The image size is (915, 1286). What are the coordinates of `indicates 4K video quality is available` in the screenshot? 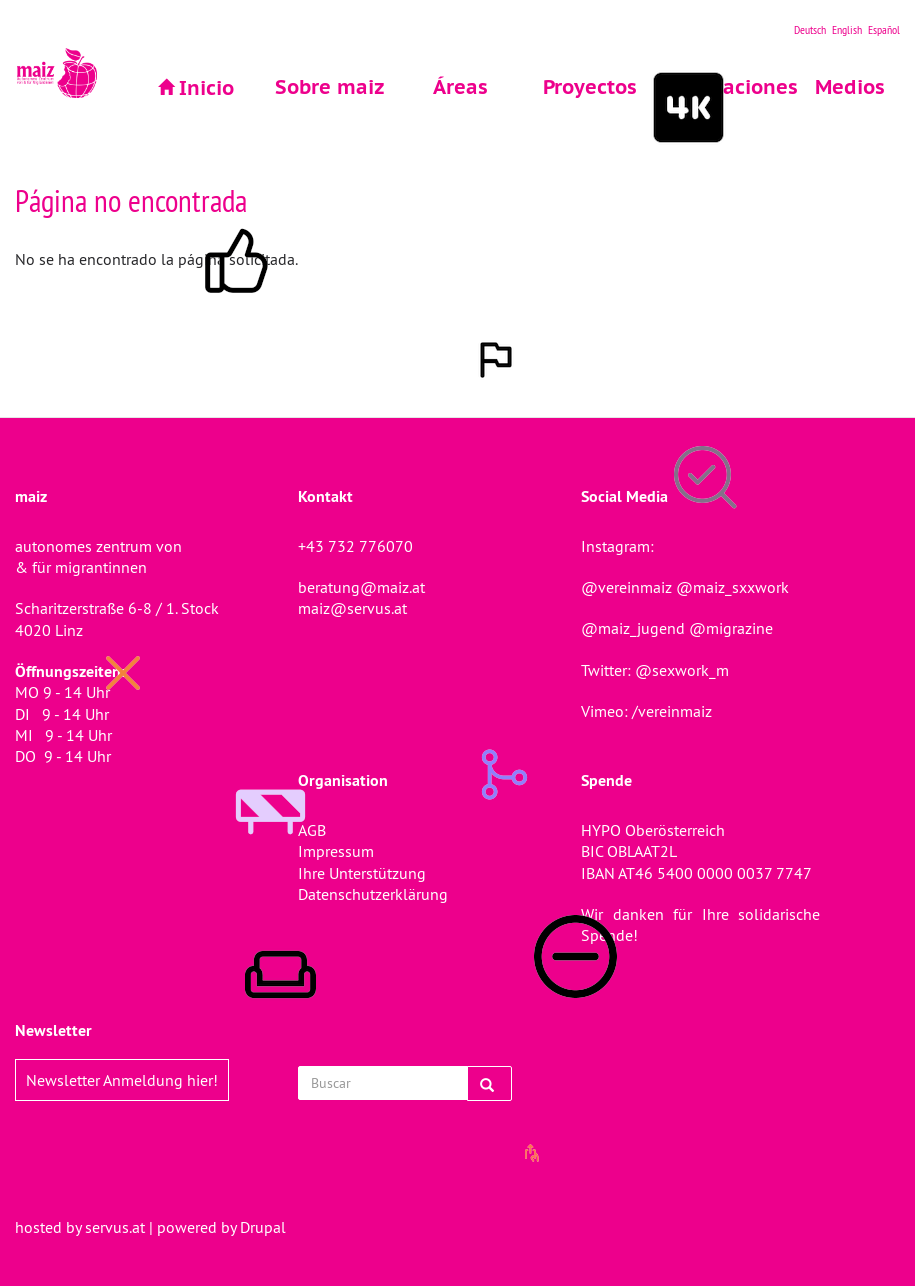 It's located at (688, 107).